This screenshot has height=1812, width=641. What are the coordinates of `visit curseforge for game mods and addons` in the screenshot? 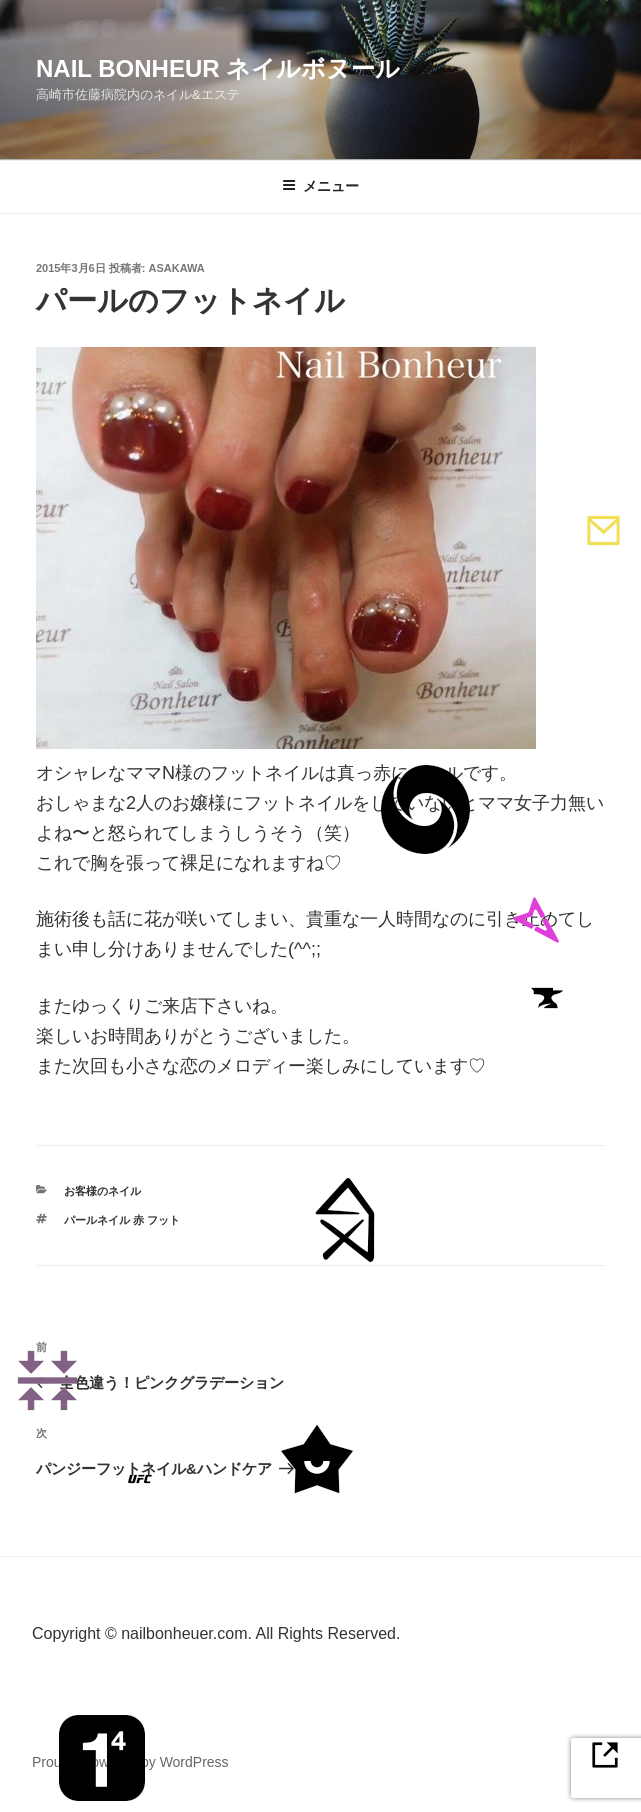 It's located at (547, 998).